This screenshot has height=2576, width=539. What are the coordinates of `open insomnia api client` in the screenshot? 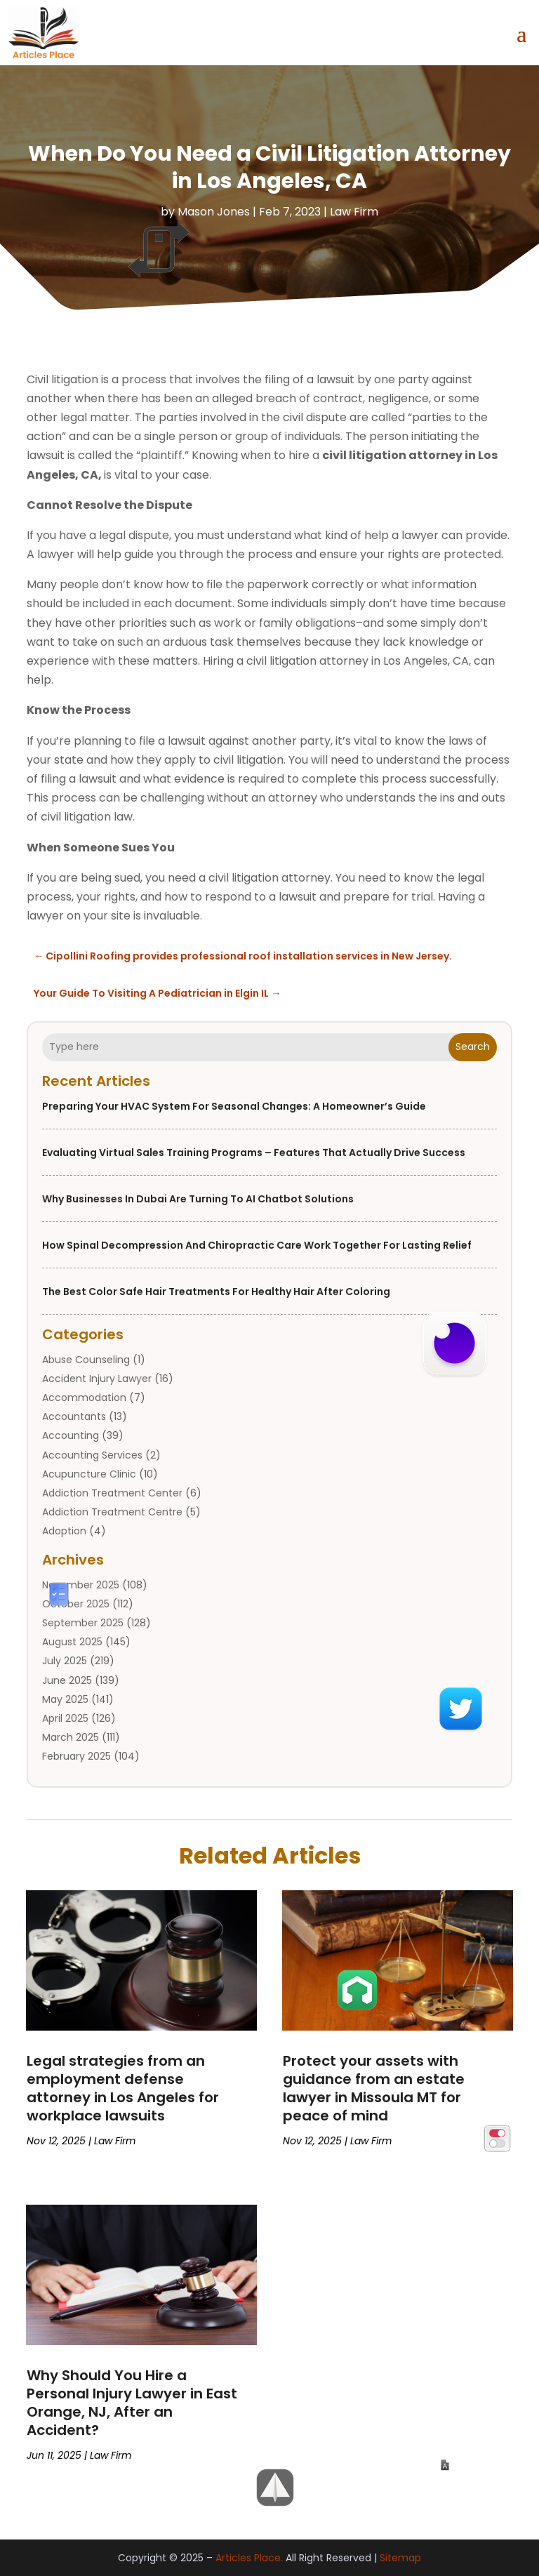 It's located at (454, 1343).